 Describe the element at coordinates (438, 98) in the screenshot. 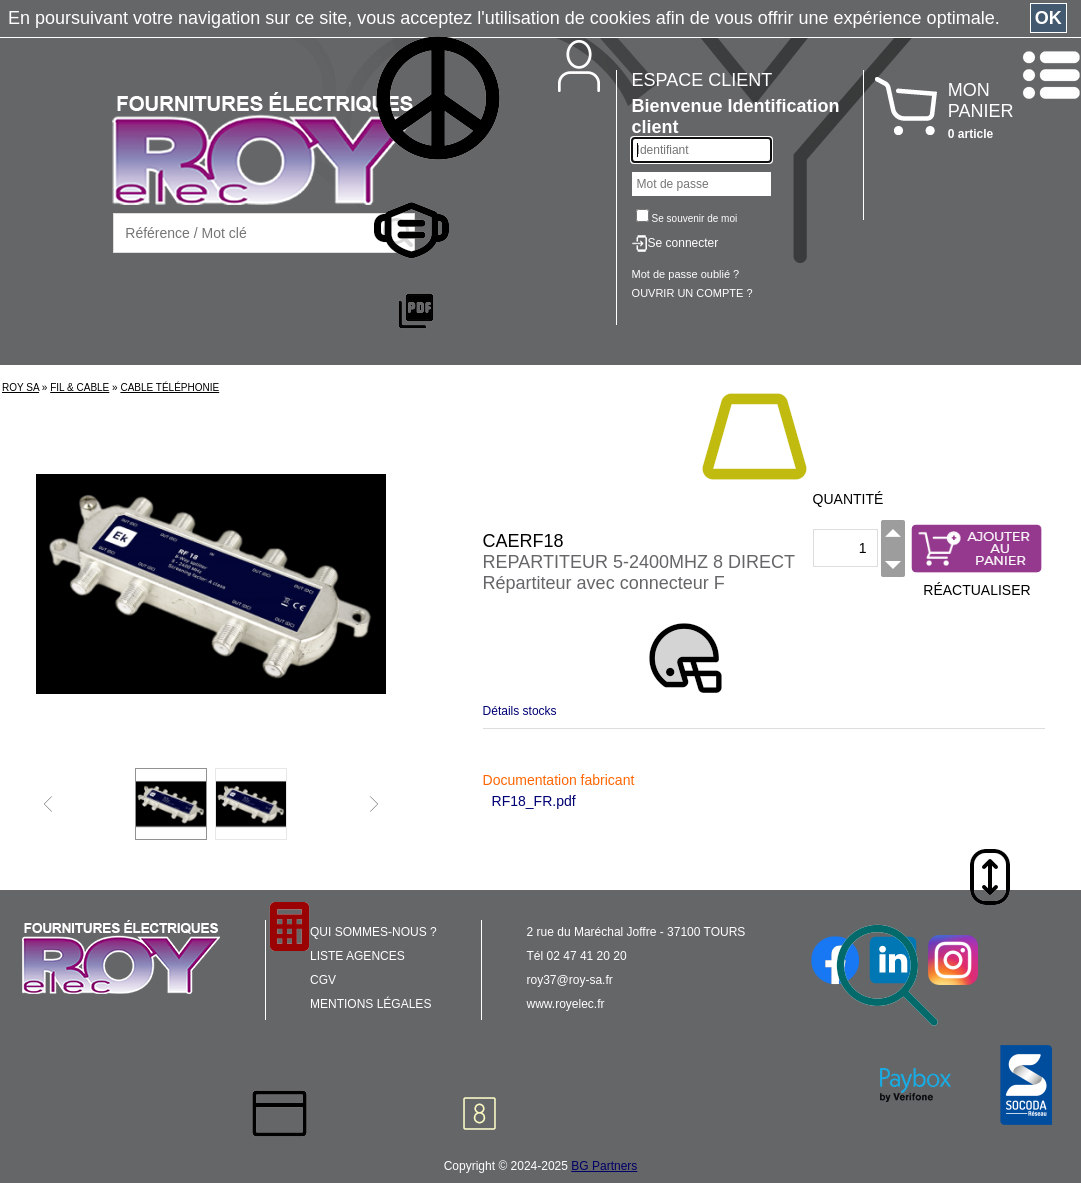

I see `peace or anti-war symbol indicator` at that location.